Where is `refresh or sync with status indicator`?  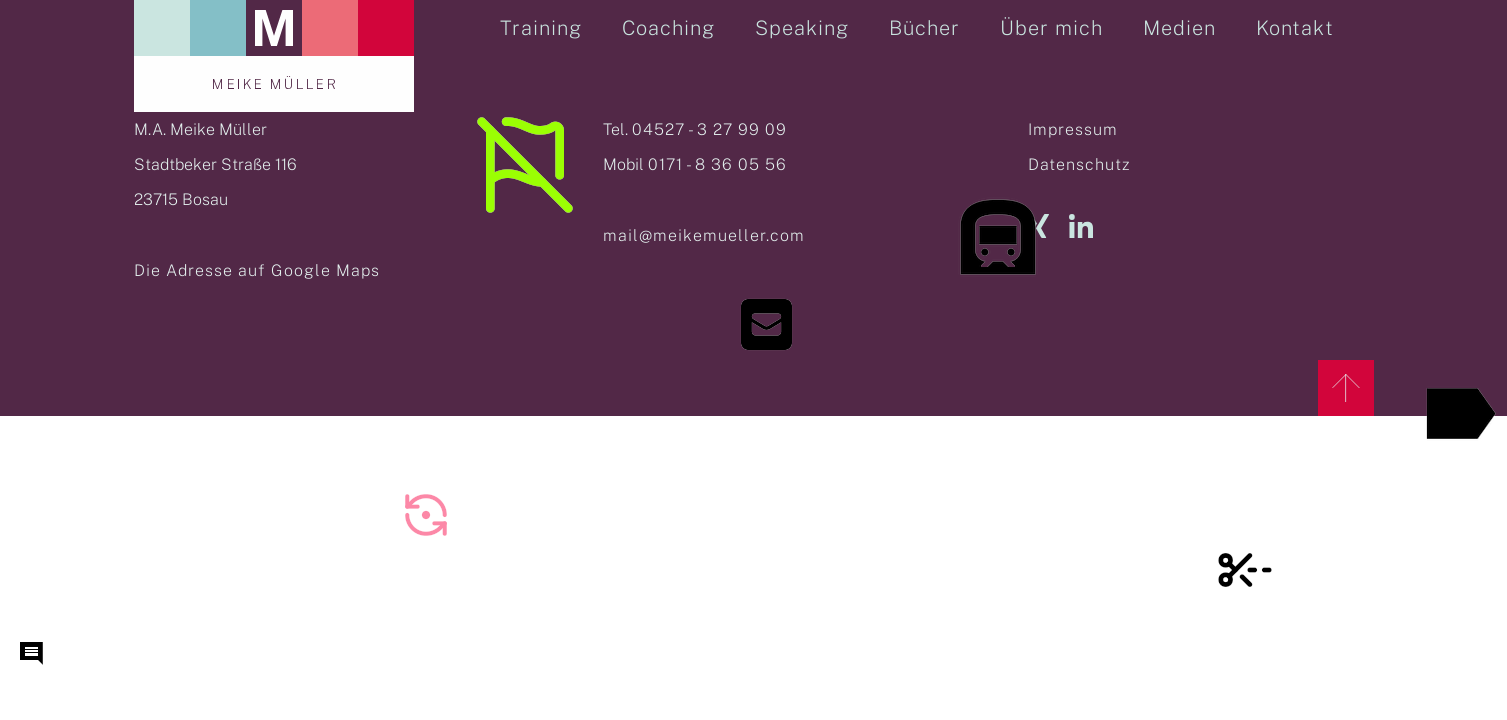 refresh or sync with status indicator is located at coordinates (426, 515).